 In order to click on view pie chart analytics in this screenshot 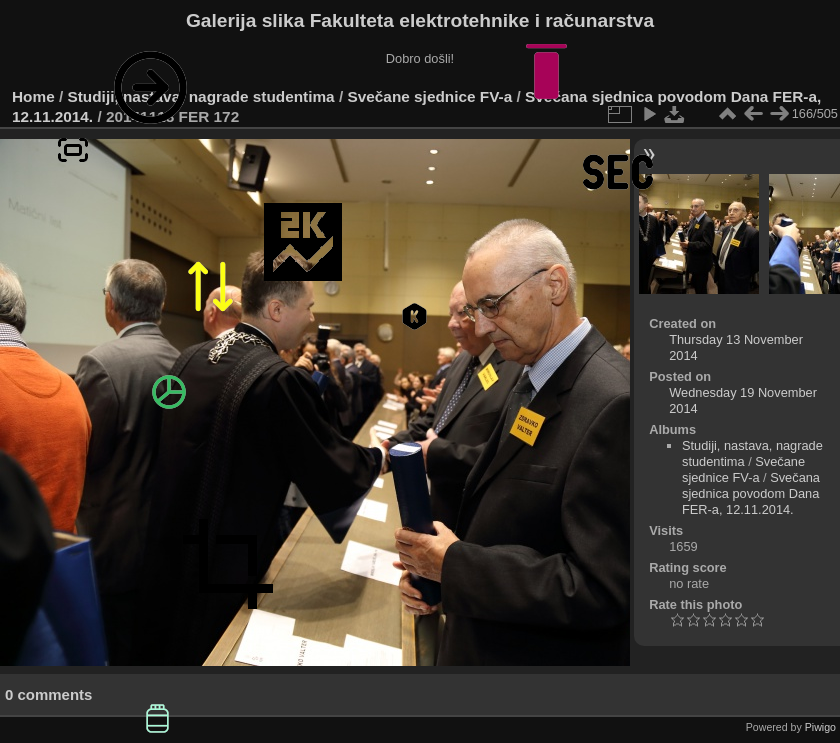, I will do `click(169, 392)`.